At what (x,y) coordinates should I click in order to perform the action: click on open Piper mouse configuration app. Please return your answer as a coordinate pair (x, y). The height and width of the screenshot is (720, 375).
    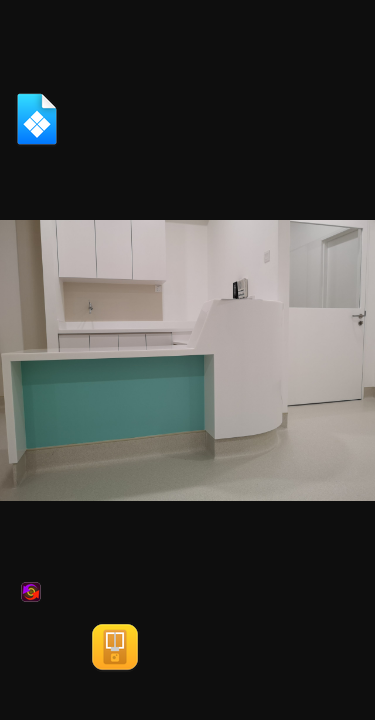
    Looking at the image, I should click on (115, 647).